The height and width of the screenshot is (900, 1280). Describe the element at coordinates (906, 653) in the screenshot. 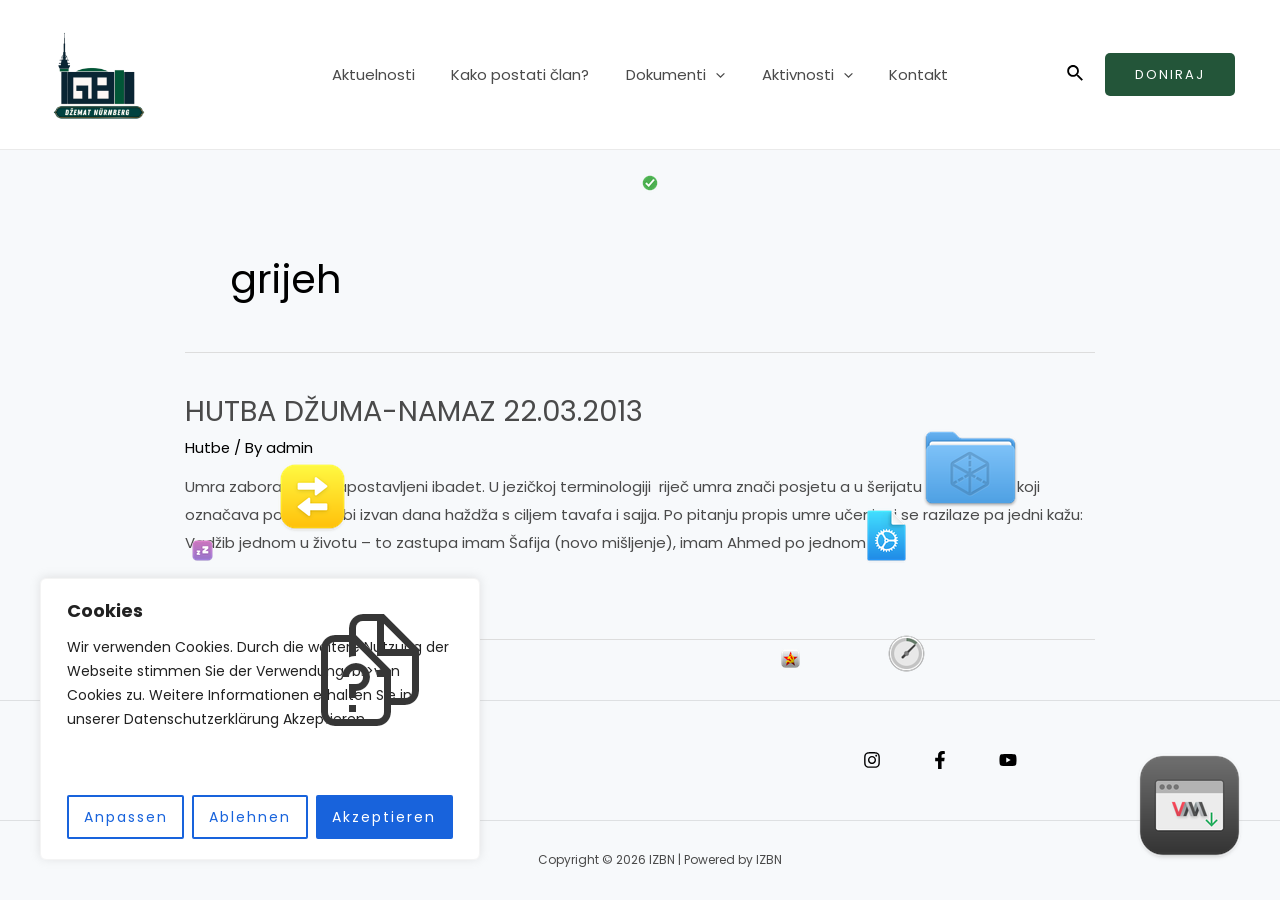

I see `open sysprof system profiler` at that location.